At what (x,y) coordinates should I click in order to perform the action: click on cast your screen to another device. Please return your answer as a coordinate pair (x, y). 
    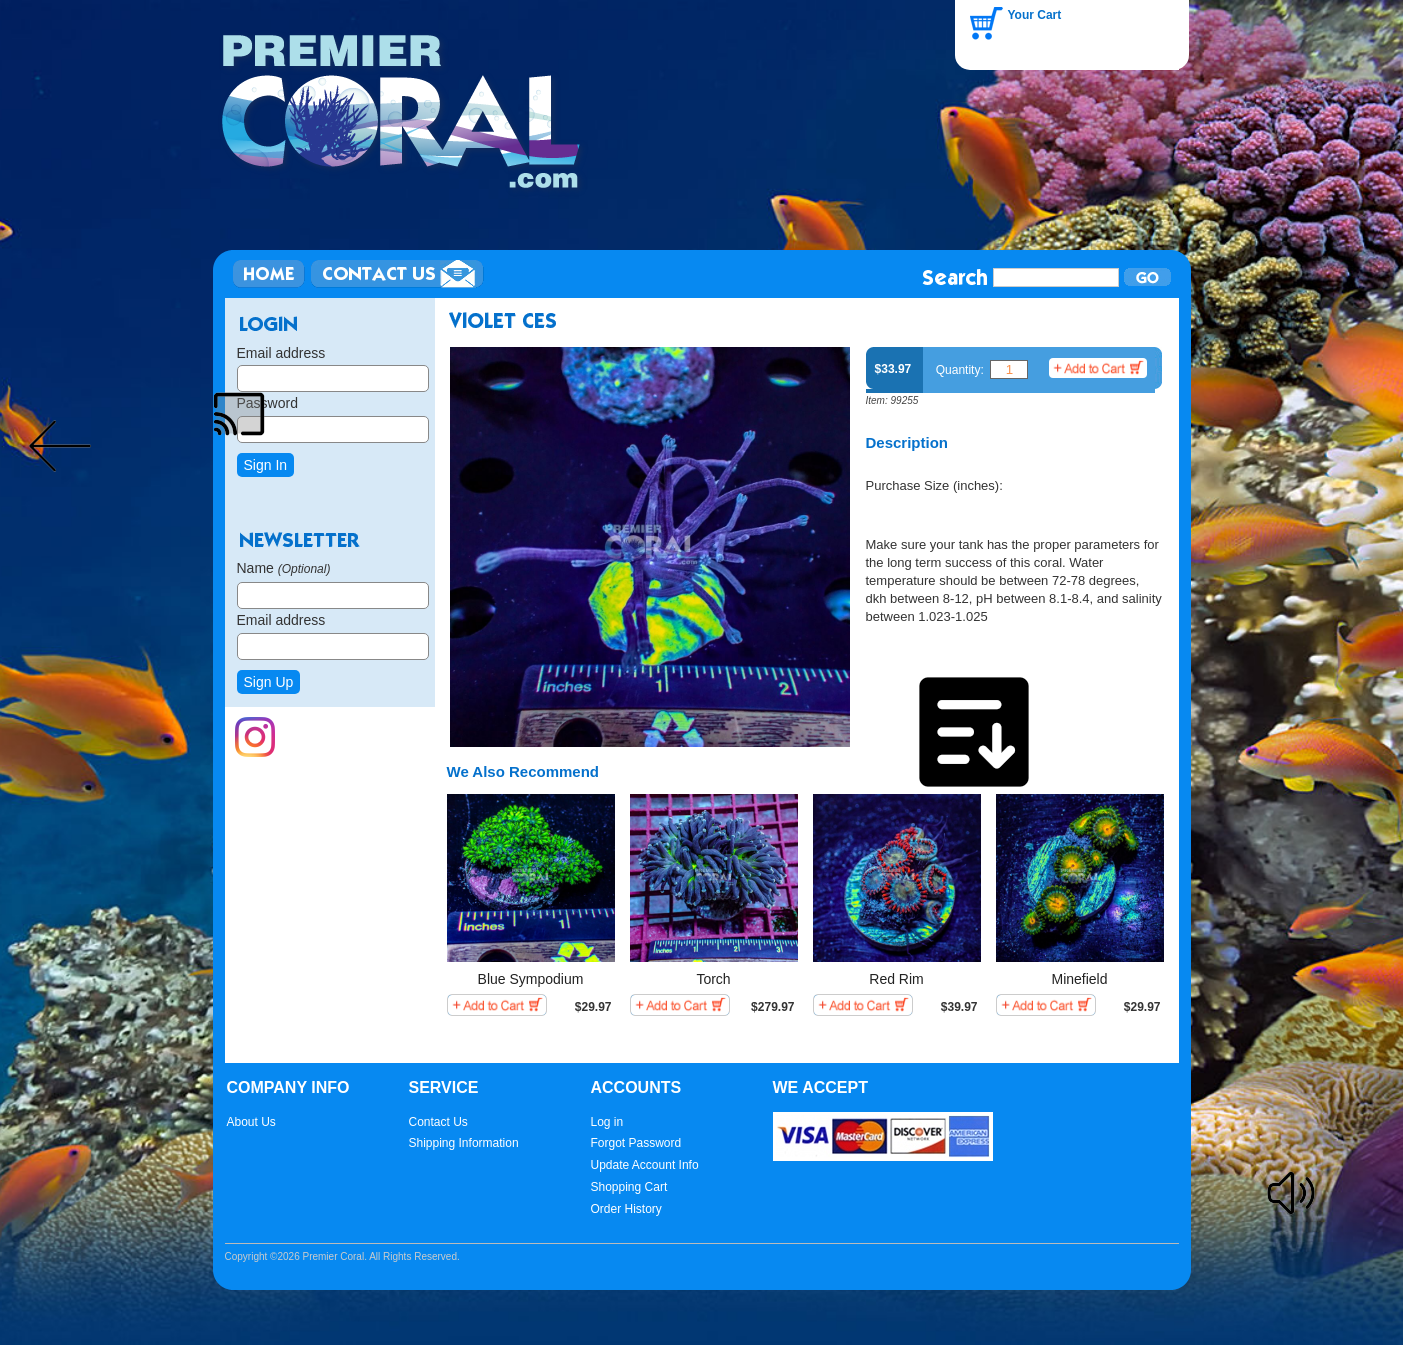
    Looking at the image, I should click on (239, 414).